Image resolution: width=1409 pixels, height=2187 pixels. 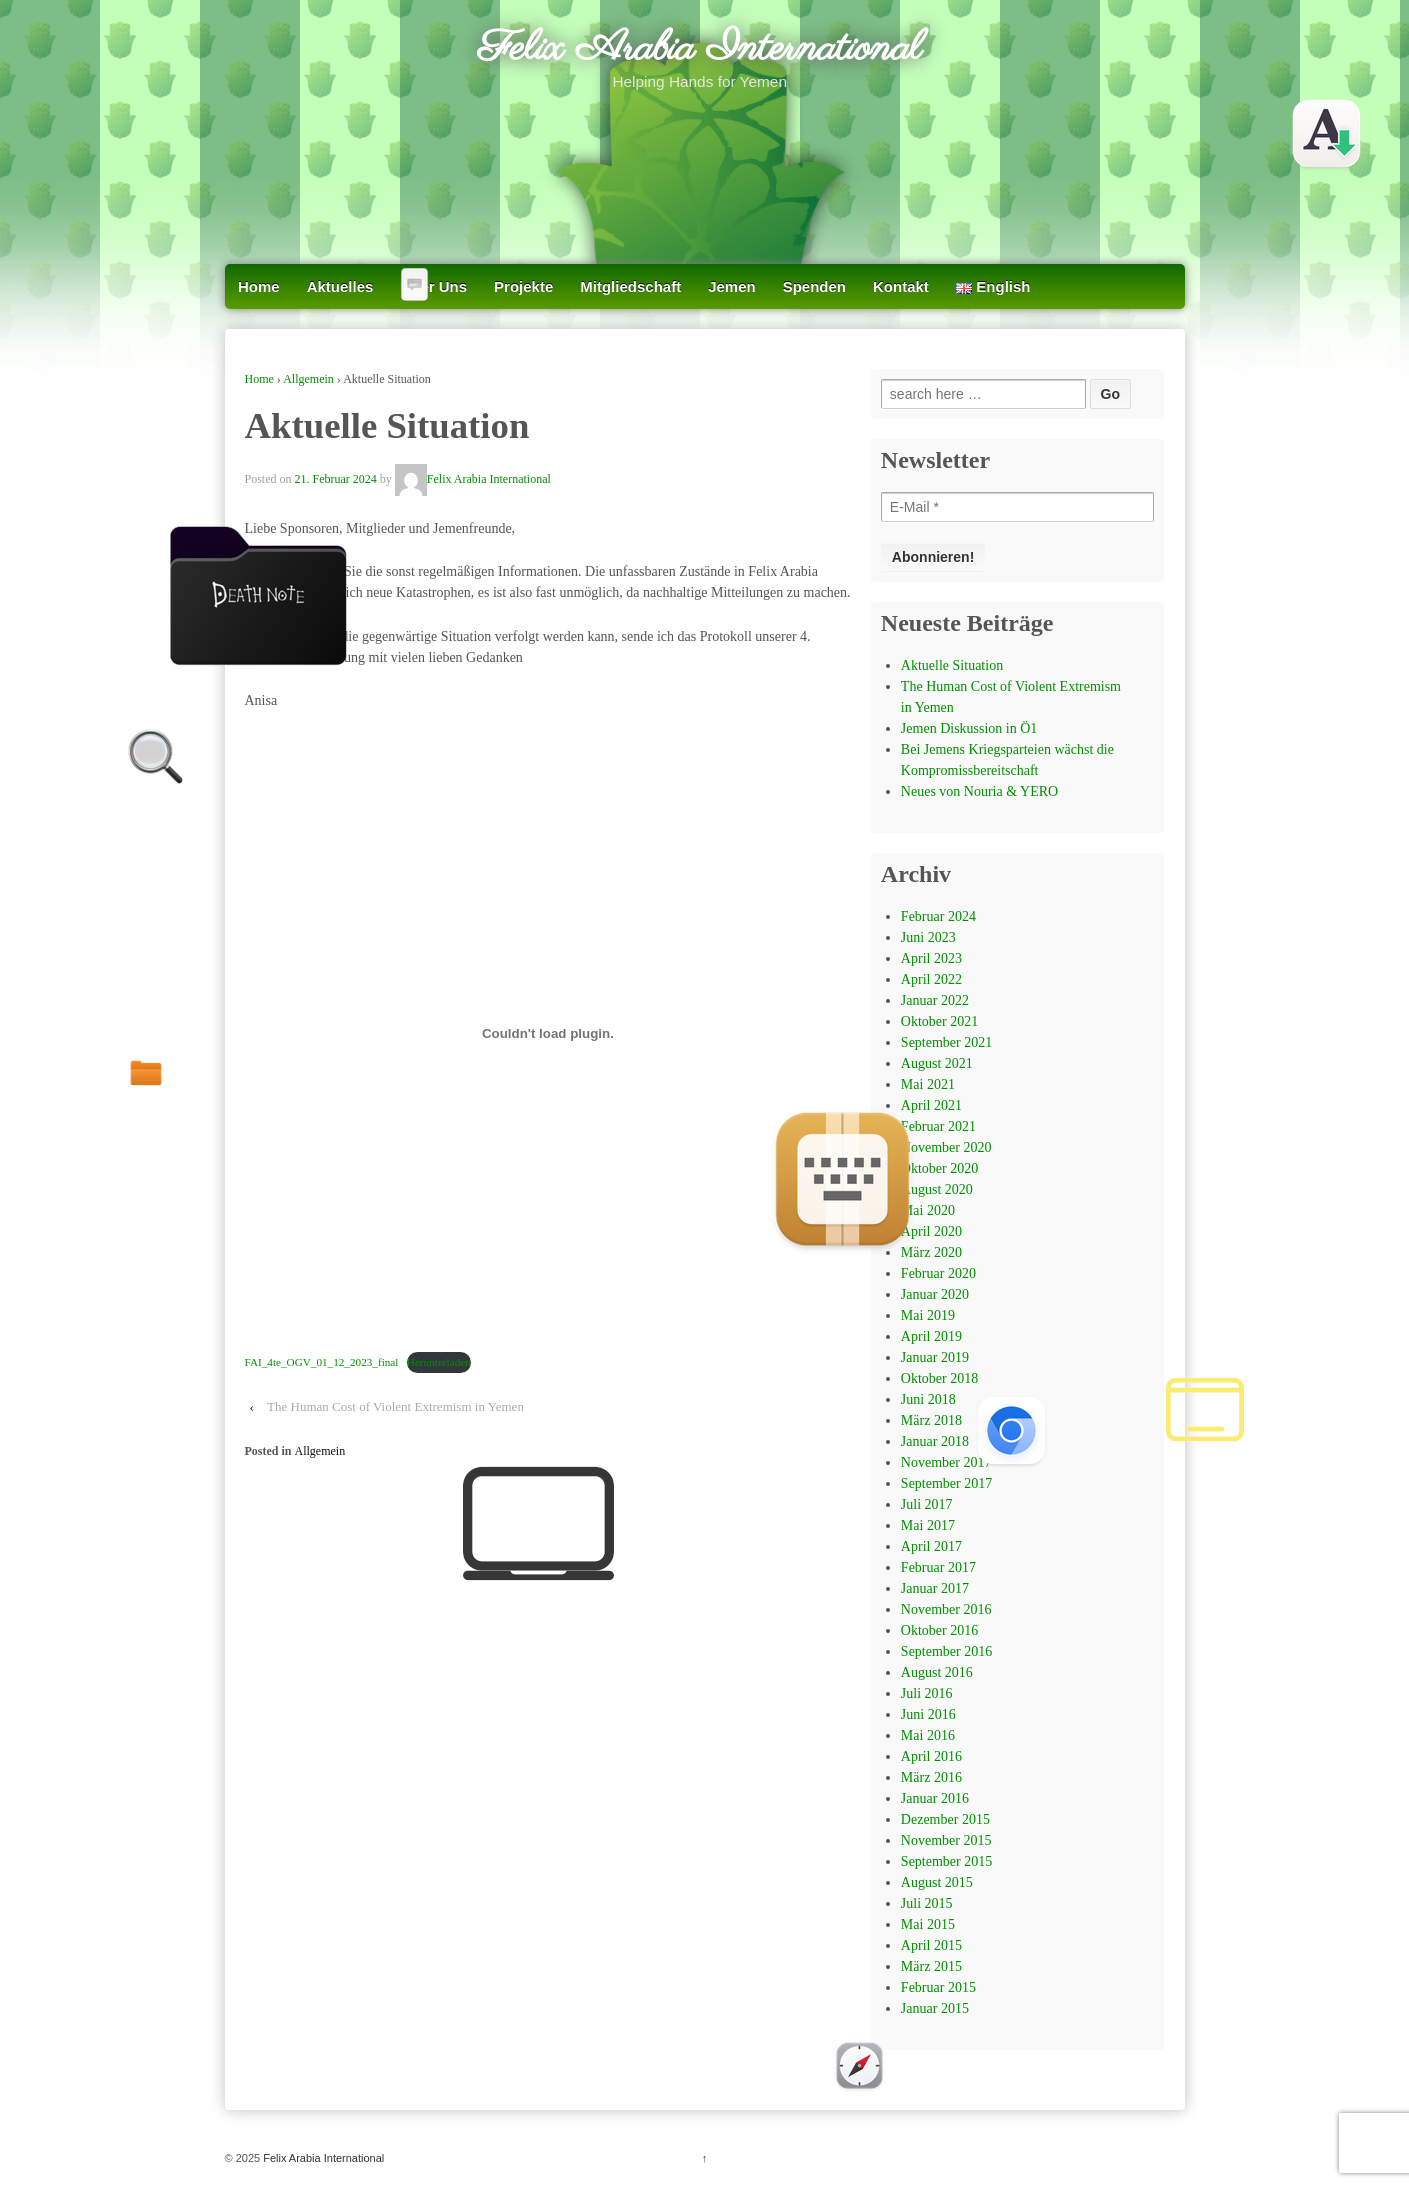 What do you see at coordinates (1011, 1430) in the screenshot?
I see `open chromium web browser` at bounding box center [1011, 1430].